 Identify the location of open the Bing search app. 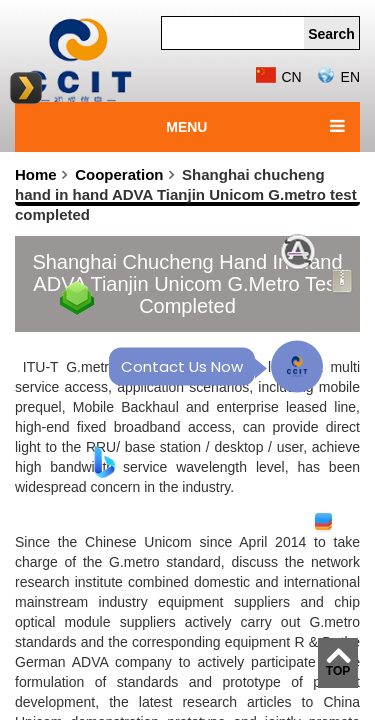
(105, 462).